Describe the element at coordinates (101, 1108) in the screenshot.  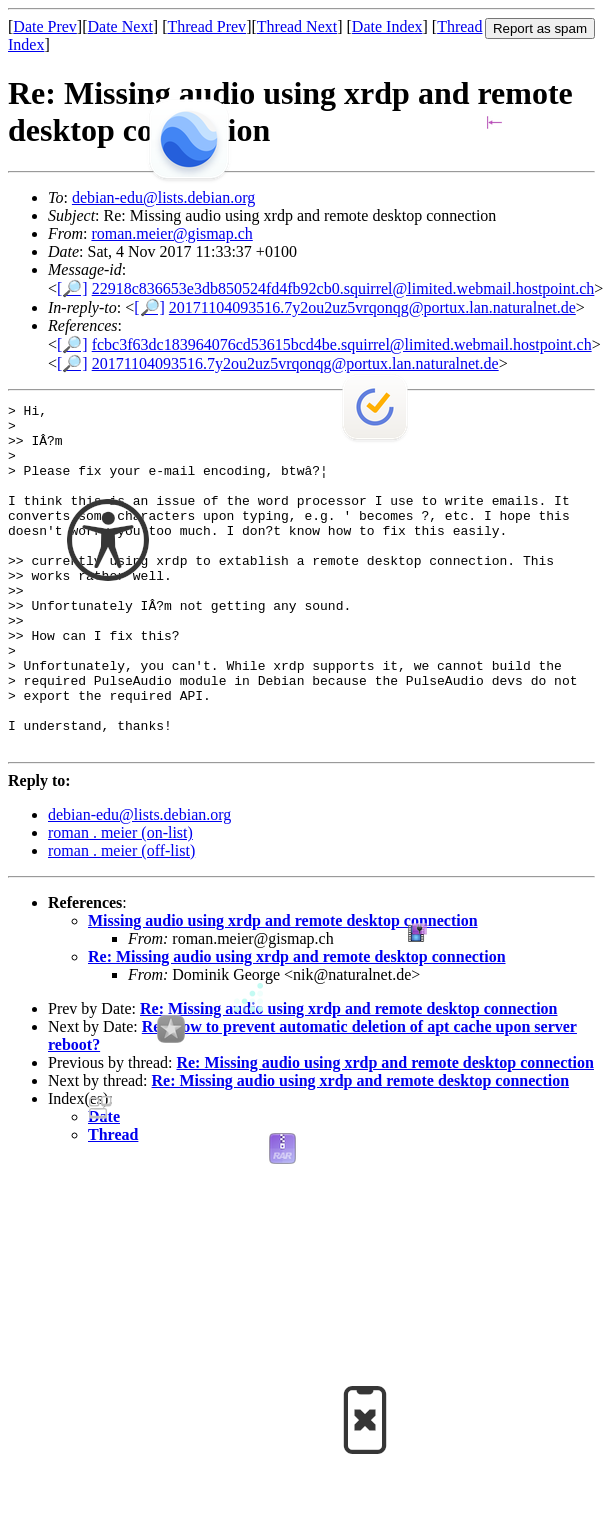
I see `open keyboard shortcuts preferences` at that location.